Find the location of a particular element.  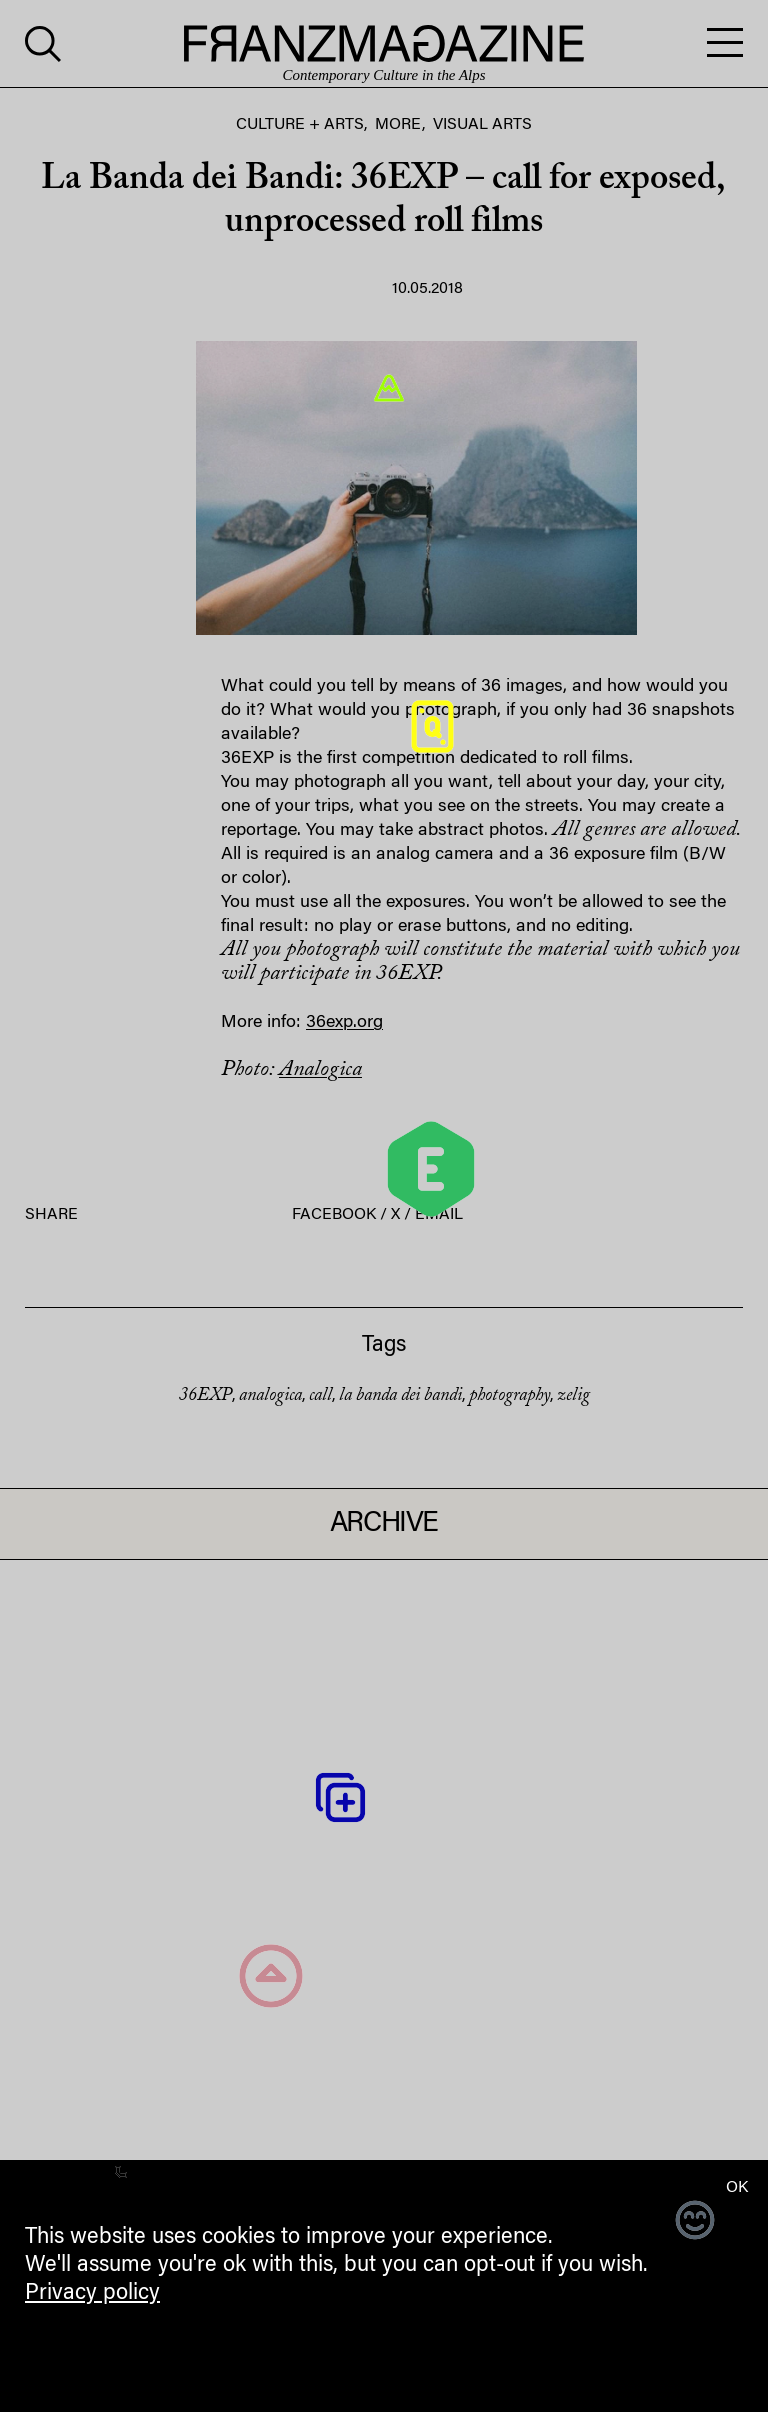

view outdoor or hiking activities is located at coordinates (389, 388).